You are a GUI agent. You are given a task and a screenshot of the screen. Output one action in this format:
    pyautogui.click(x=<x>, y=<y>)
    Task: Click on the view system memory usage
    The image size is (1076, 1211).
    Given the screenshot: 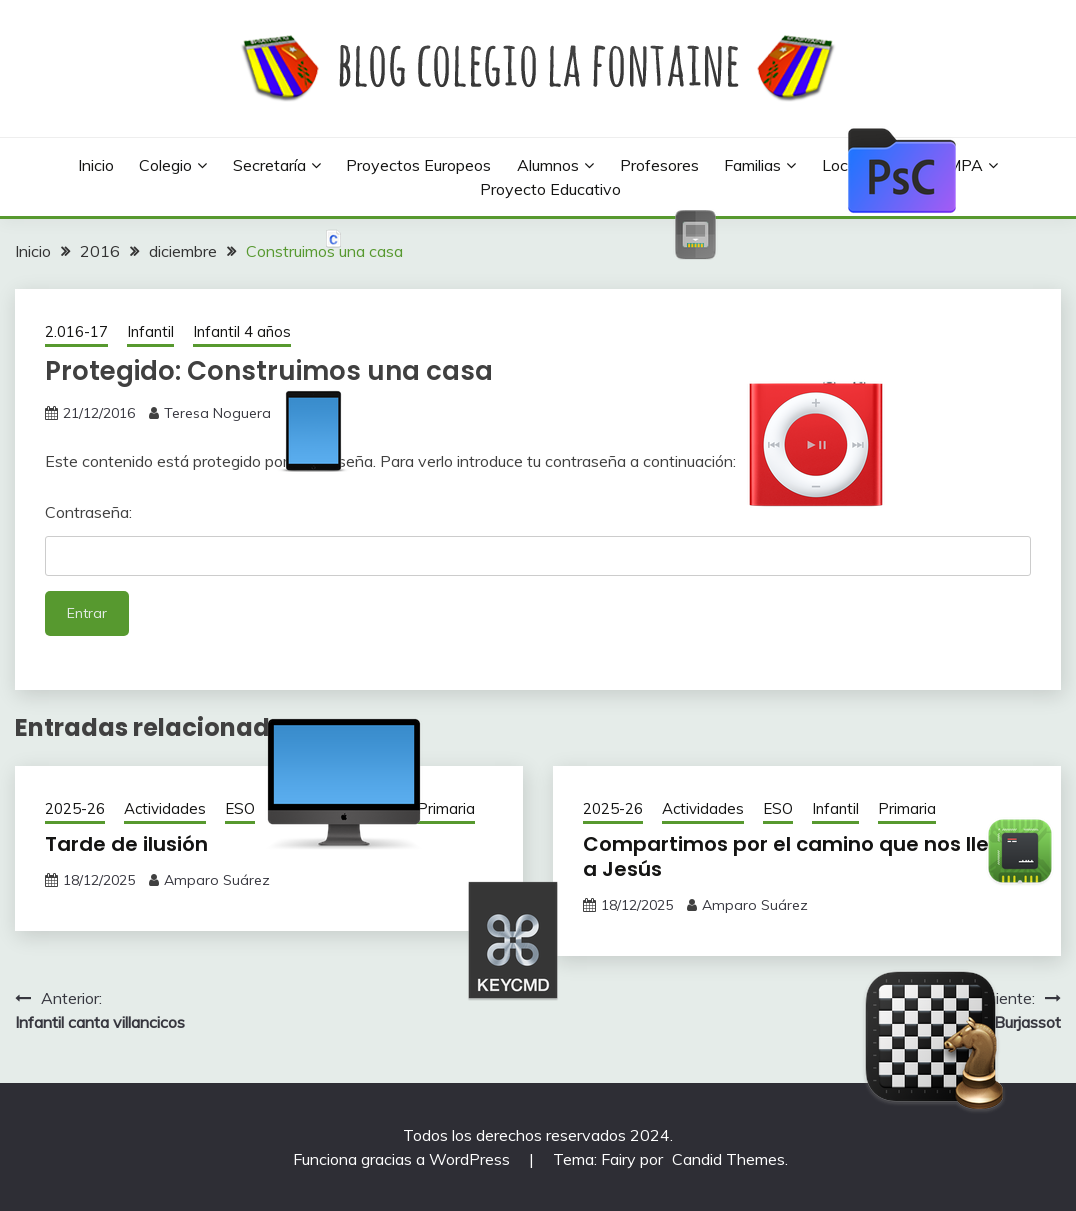 What is the action you would take?
    pyautogui.click(x=1020, y=851)
    